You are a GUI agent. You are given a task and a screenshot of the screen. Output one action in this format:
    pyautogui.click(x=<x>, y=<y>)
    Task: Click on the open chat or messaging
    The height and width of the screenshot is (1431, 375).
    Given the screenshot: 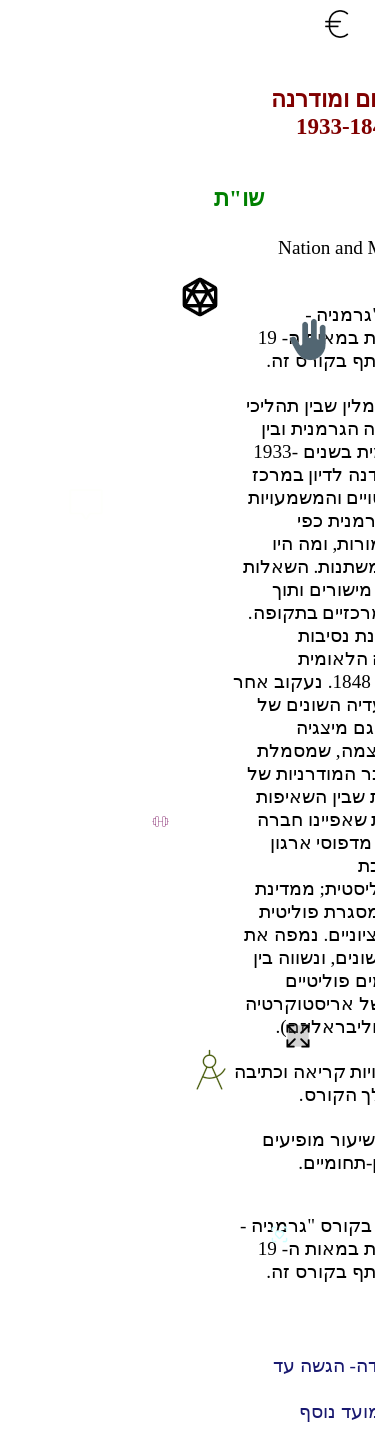 What is the action you would take?
    pyautogui.click(x=86, y=503)
    